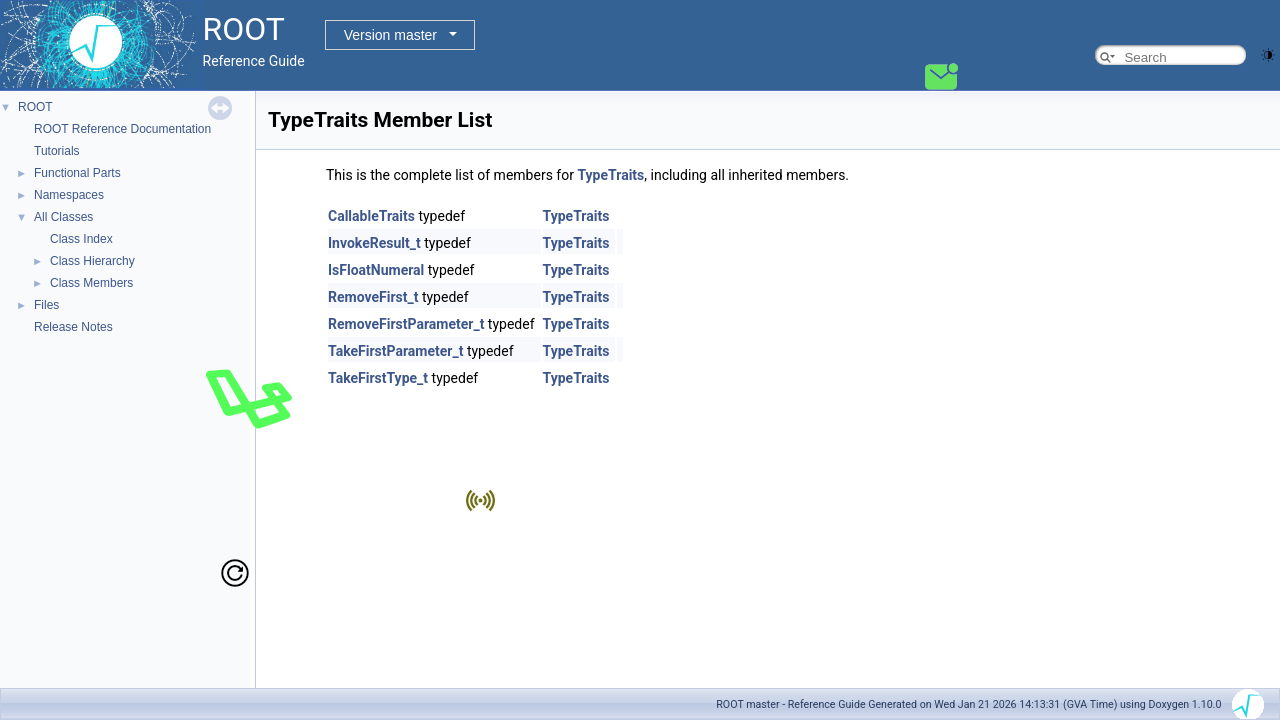 This screenshot has height=720, width=1280. I want to click on Laravel framework branding or integration, so click(249, 399).